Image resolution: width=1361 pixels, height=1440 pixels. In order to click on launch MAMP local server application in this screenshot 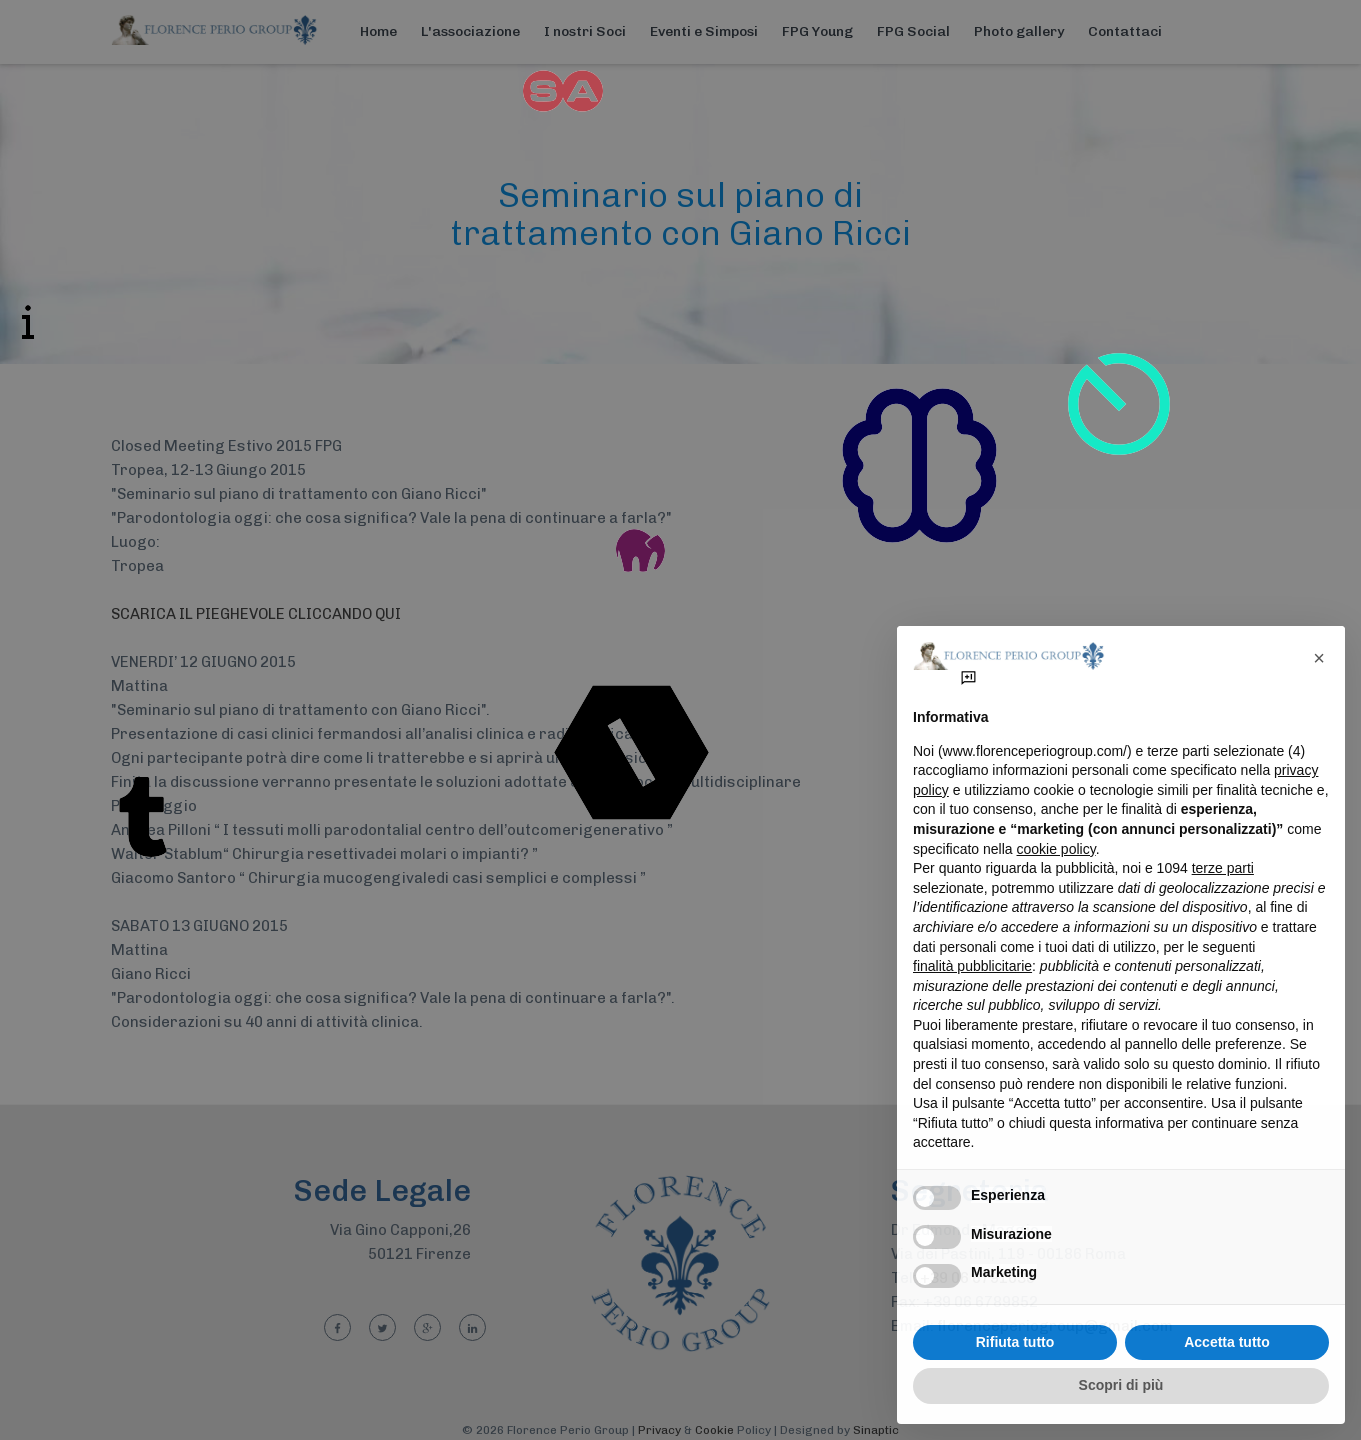, I will do `click(640, 550)`.